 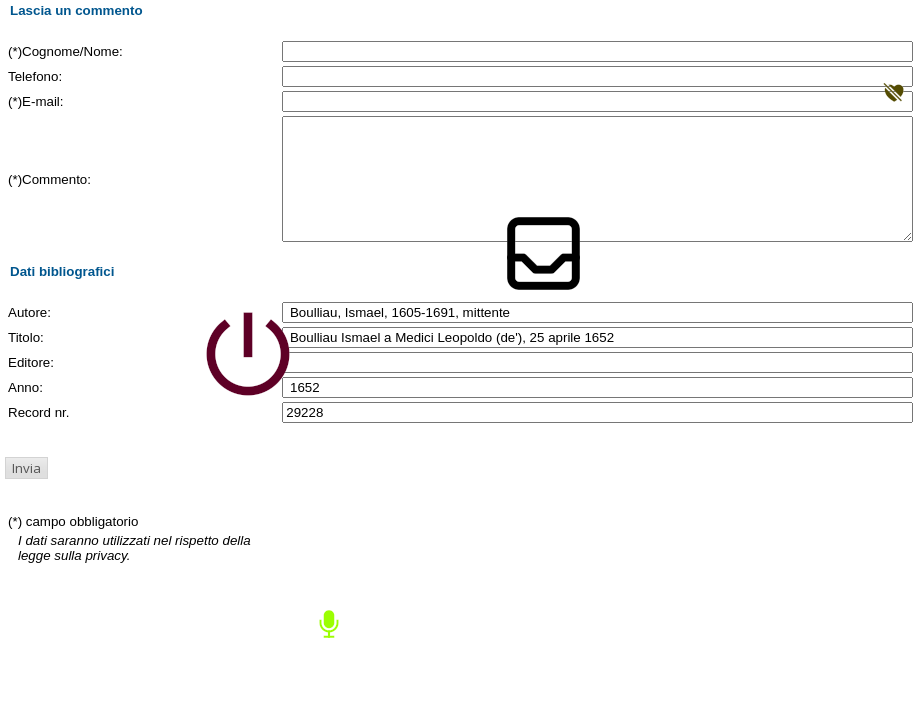 I want to click on tap to start voice input, so click(x=329, y=624).